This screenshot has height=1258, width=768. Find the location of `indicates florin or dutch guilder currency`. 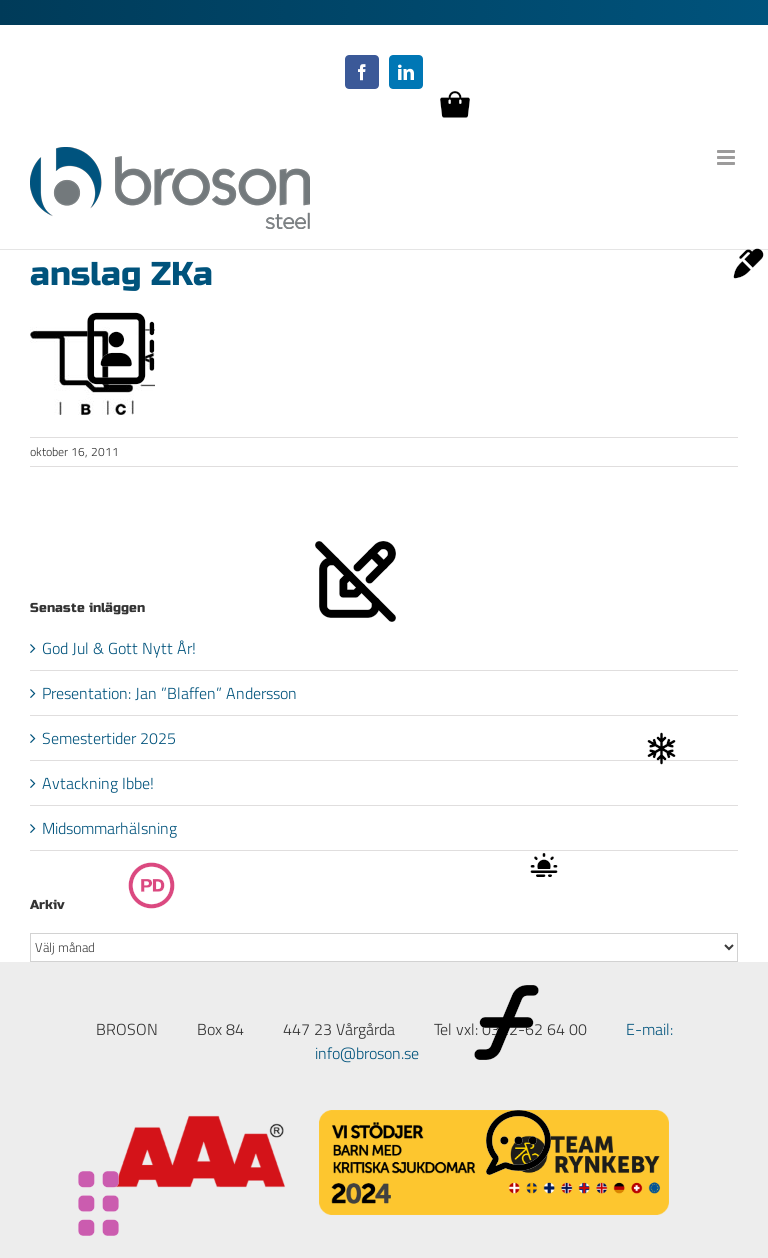

indicates florin or dutch guilder currency is located at coordinates (506, 1022).